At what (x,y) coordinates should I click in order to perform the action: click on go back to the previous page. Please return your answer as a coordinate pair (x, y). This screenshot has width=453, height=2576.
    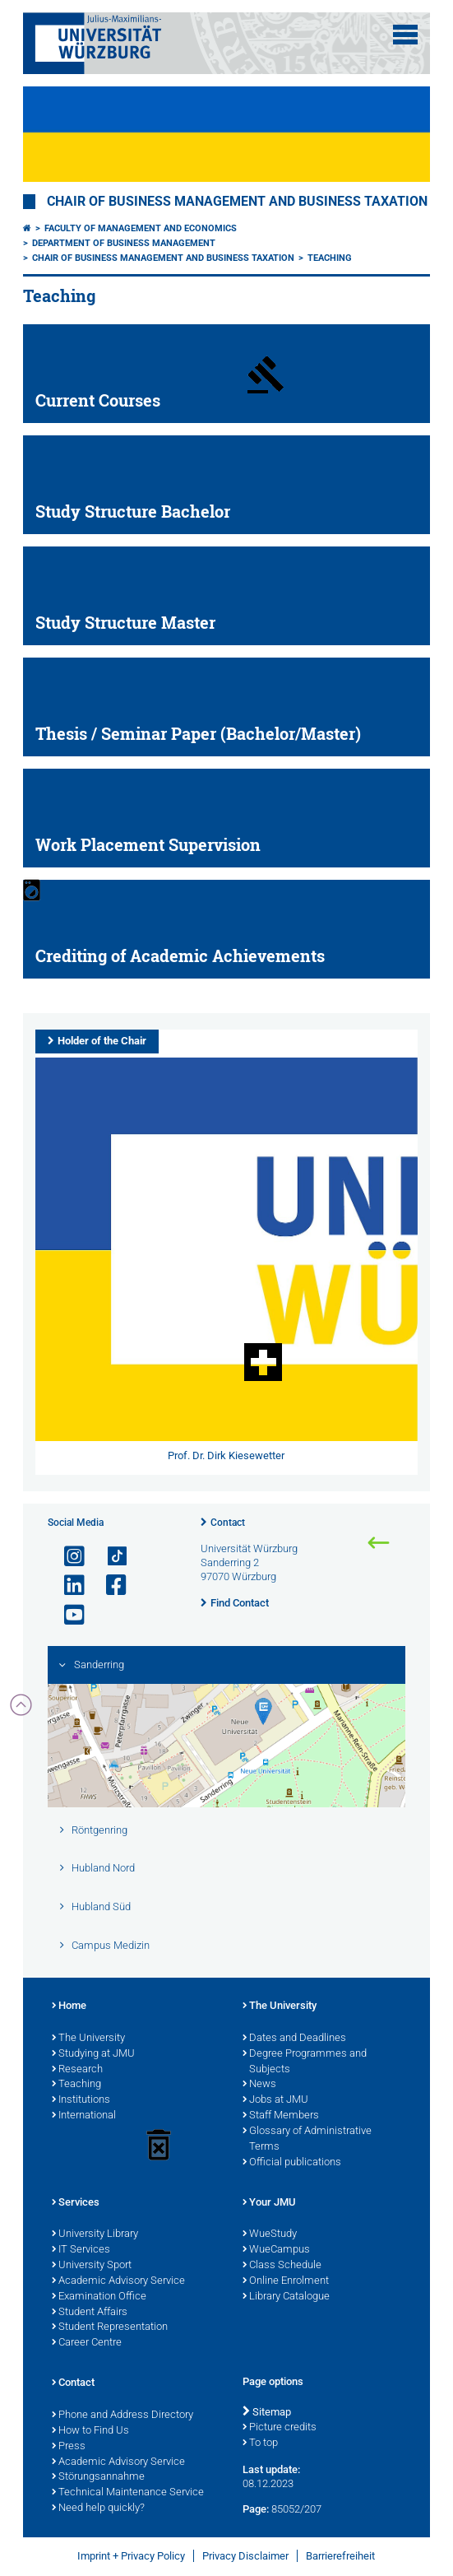
    Looking at the image, I should click on (378, 1542).